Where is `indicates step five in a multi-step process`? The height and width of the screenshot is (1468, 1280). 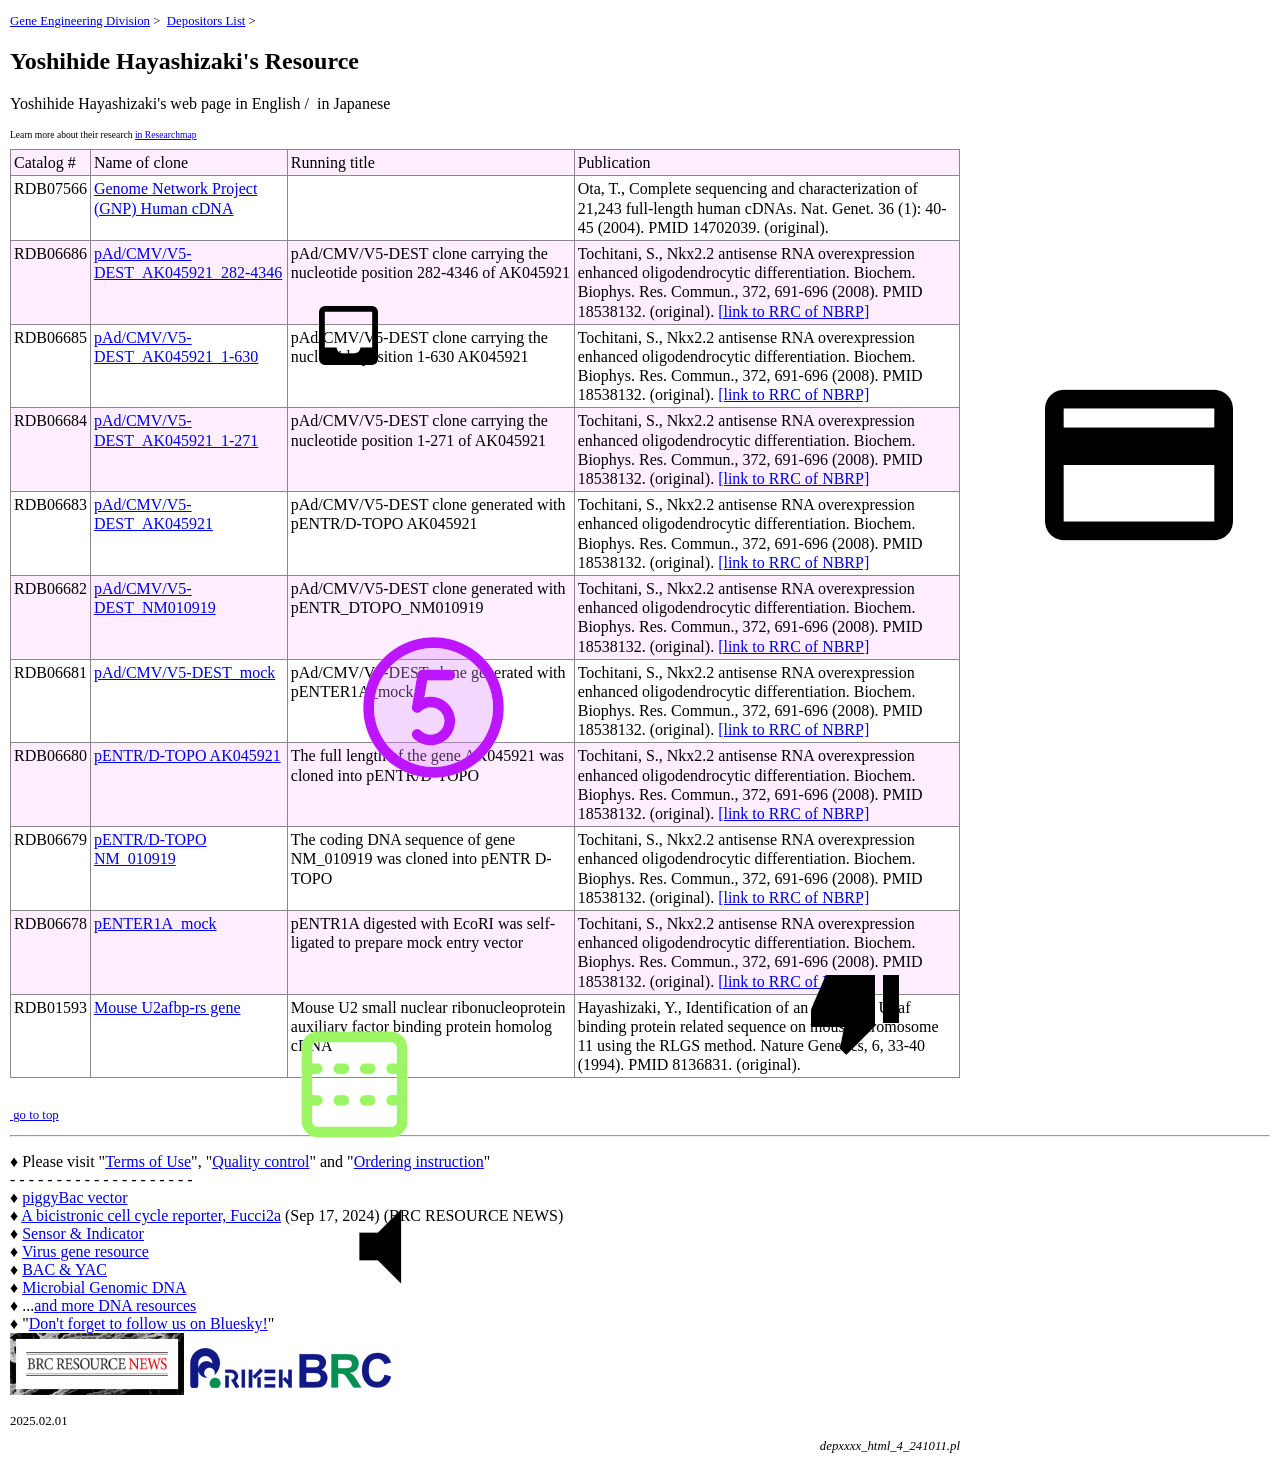 indicates step five in a multi-step process is located at coordinates (433, 707).